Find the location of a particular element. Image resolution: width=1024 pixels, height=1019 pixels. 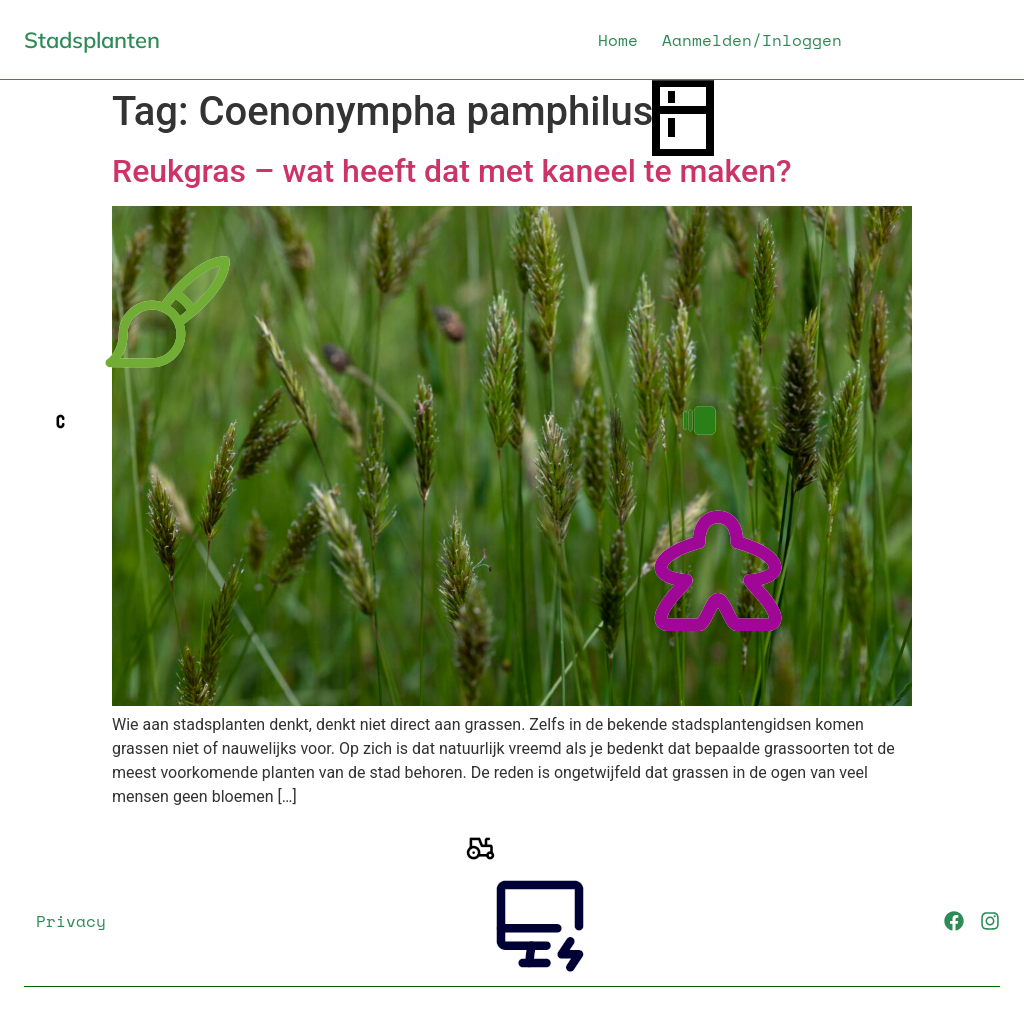

access kitchen or food-related settings is located at coordinates (683, 118).